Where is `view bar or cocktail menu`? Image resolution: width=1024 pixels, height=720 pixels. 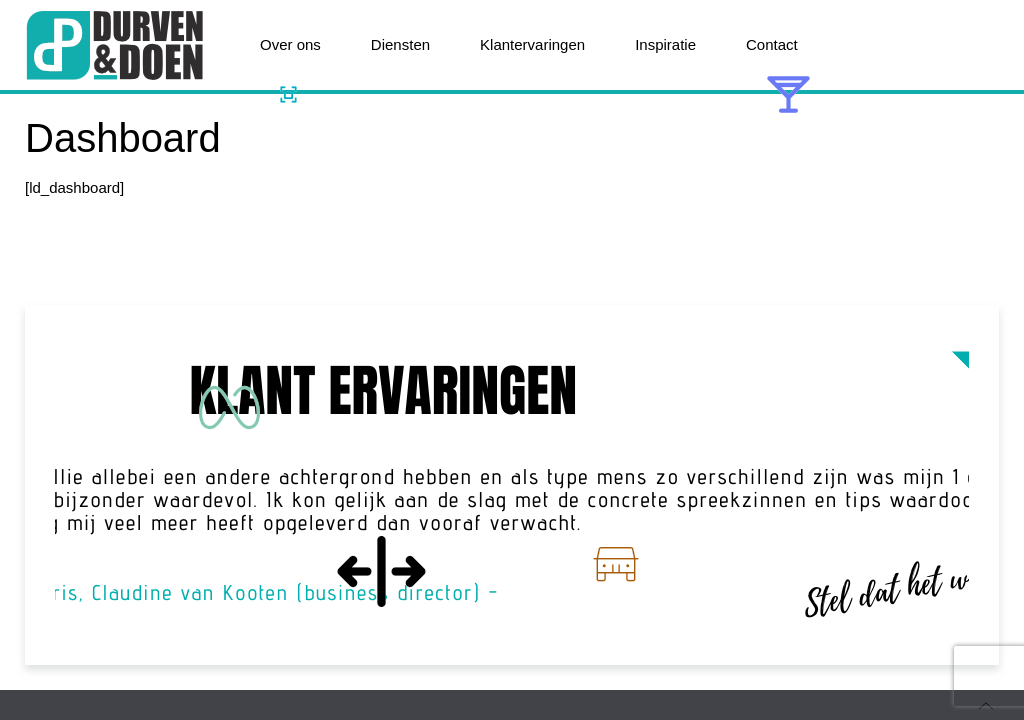 view bar or cocktail menu is located at coordinates (788, 94).